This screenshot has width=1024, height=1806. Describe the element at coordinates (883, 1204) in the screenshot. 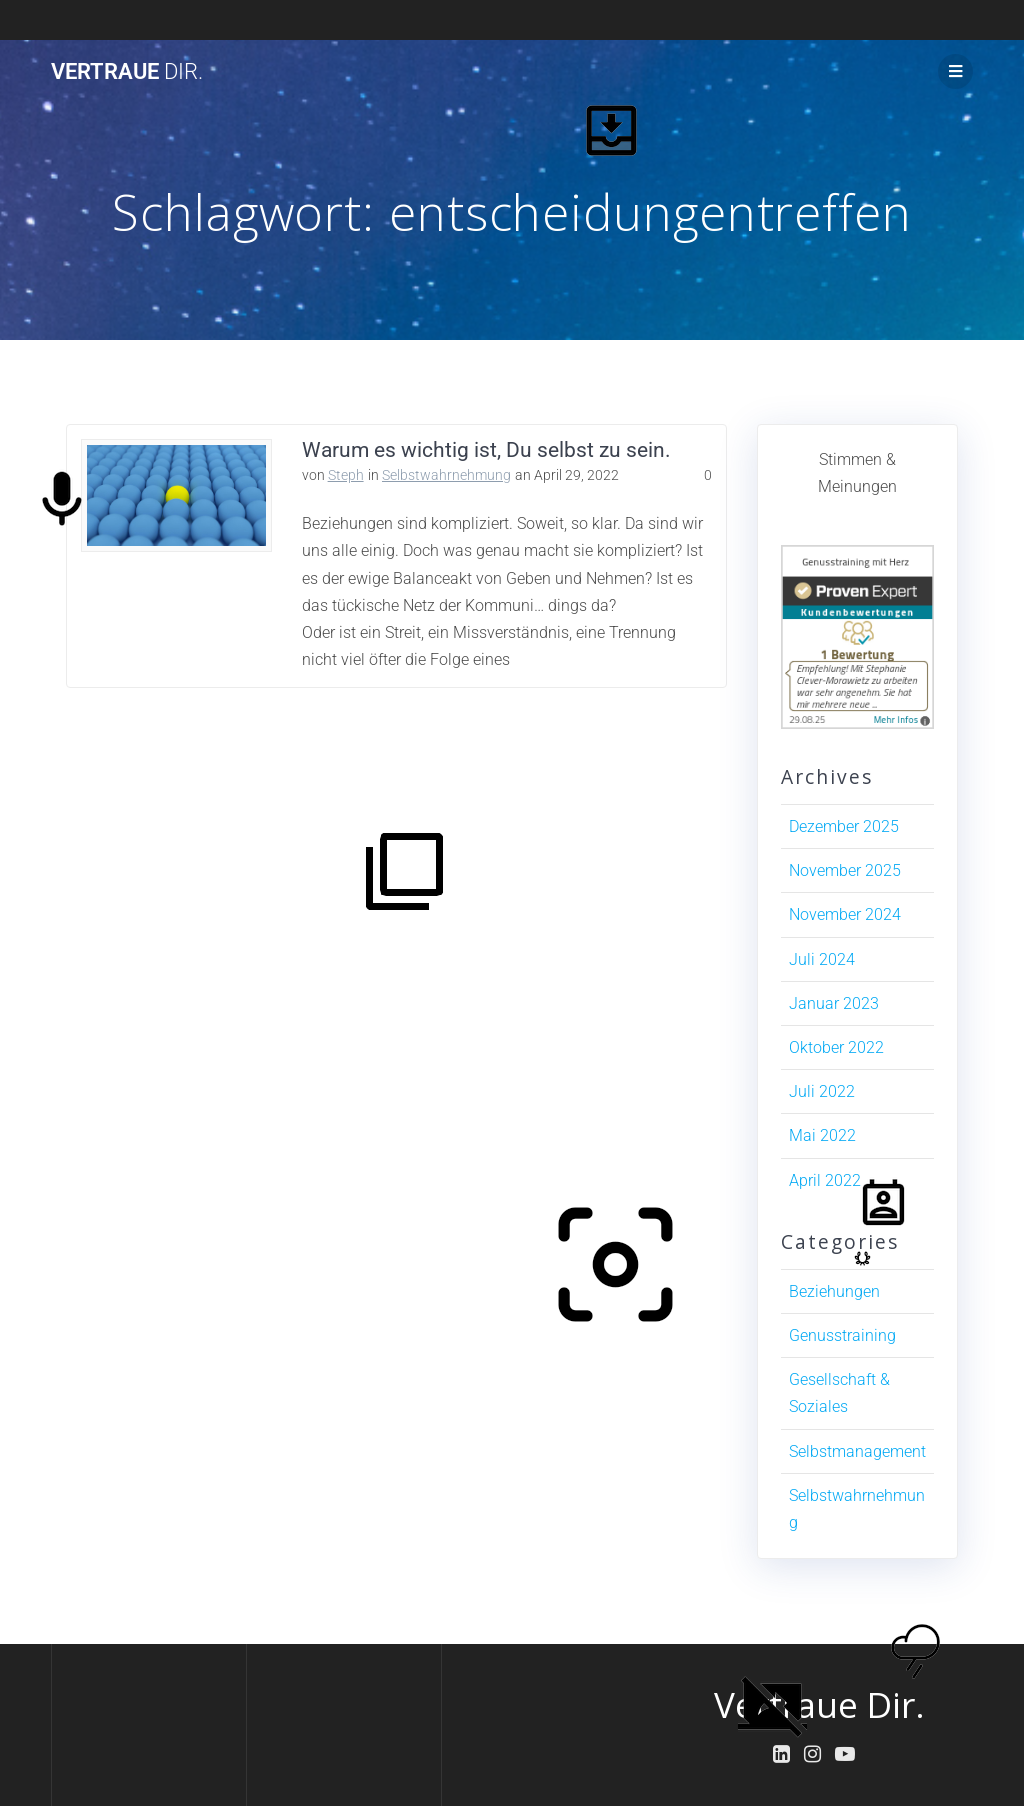

I see `view contact calendar or schedule` at that location.